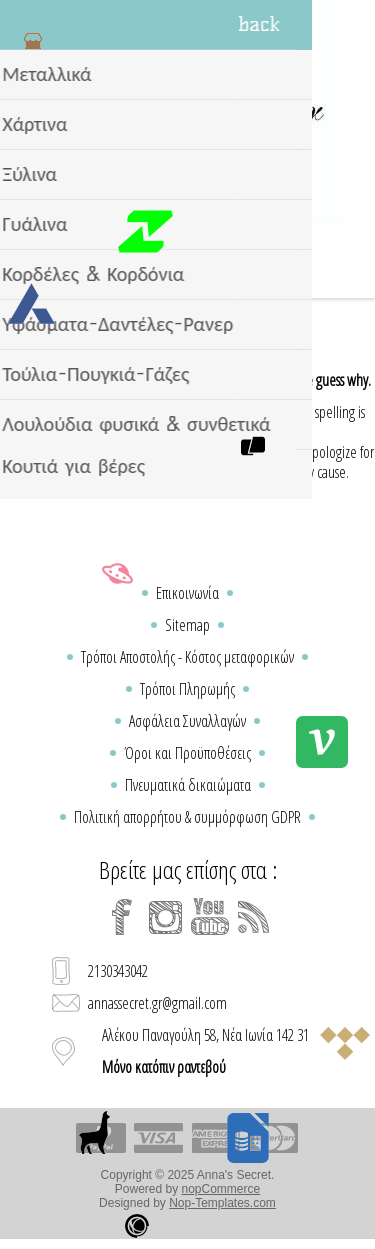  I want to click on open the store or marketplace, so click(33, 41).